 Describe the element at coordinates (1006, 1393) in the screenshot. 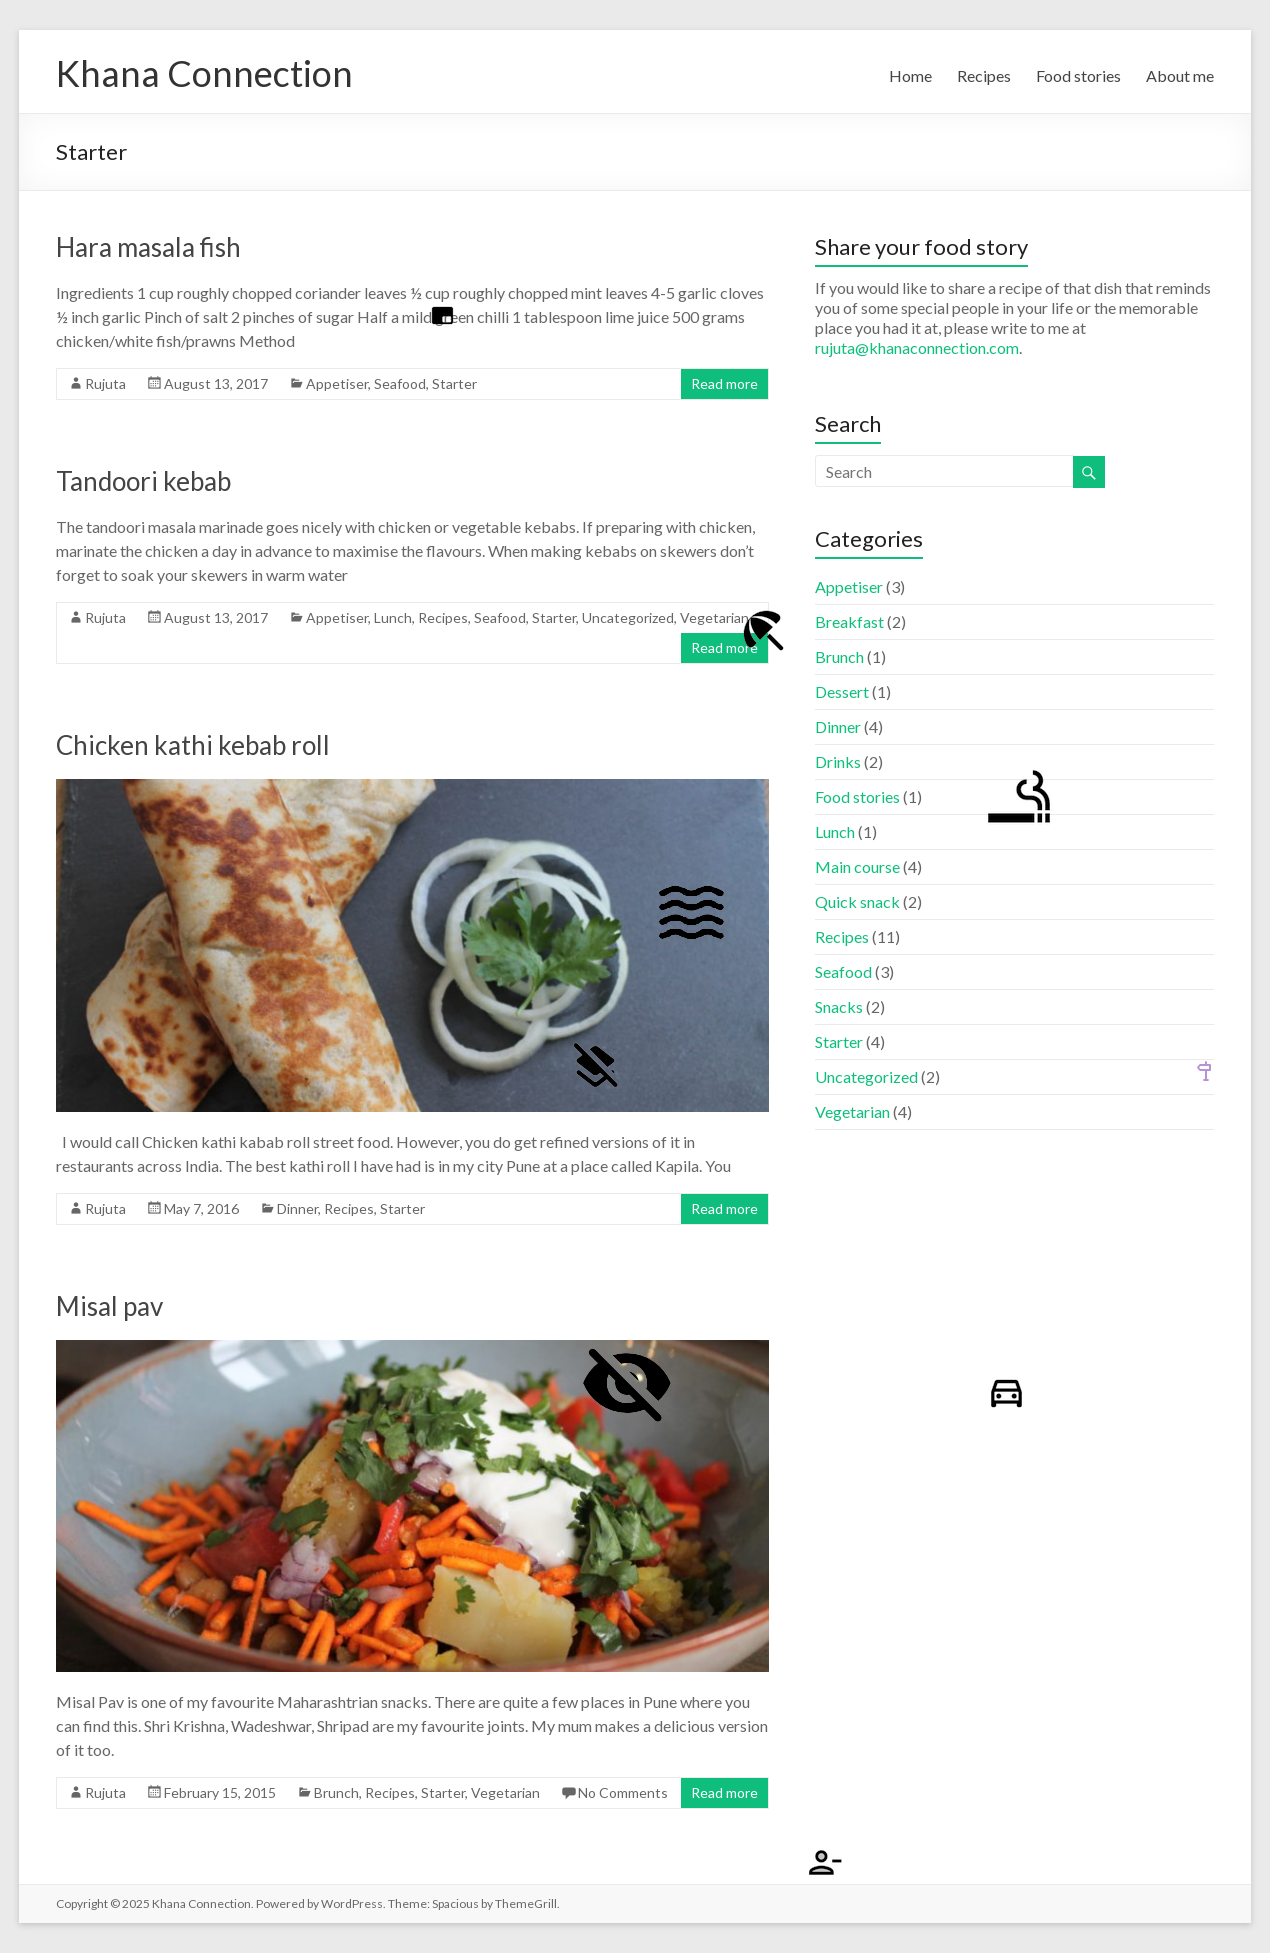

I see `view estimated time of arrival for your drive` at that location.